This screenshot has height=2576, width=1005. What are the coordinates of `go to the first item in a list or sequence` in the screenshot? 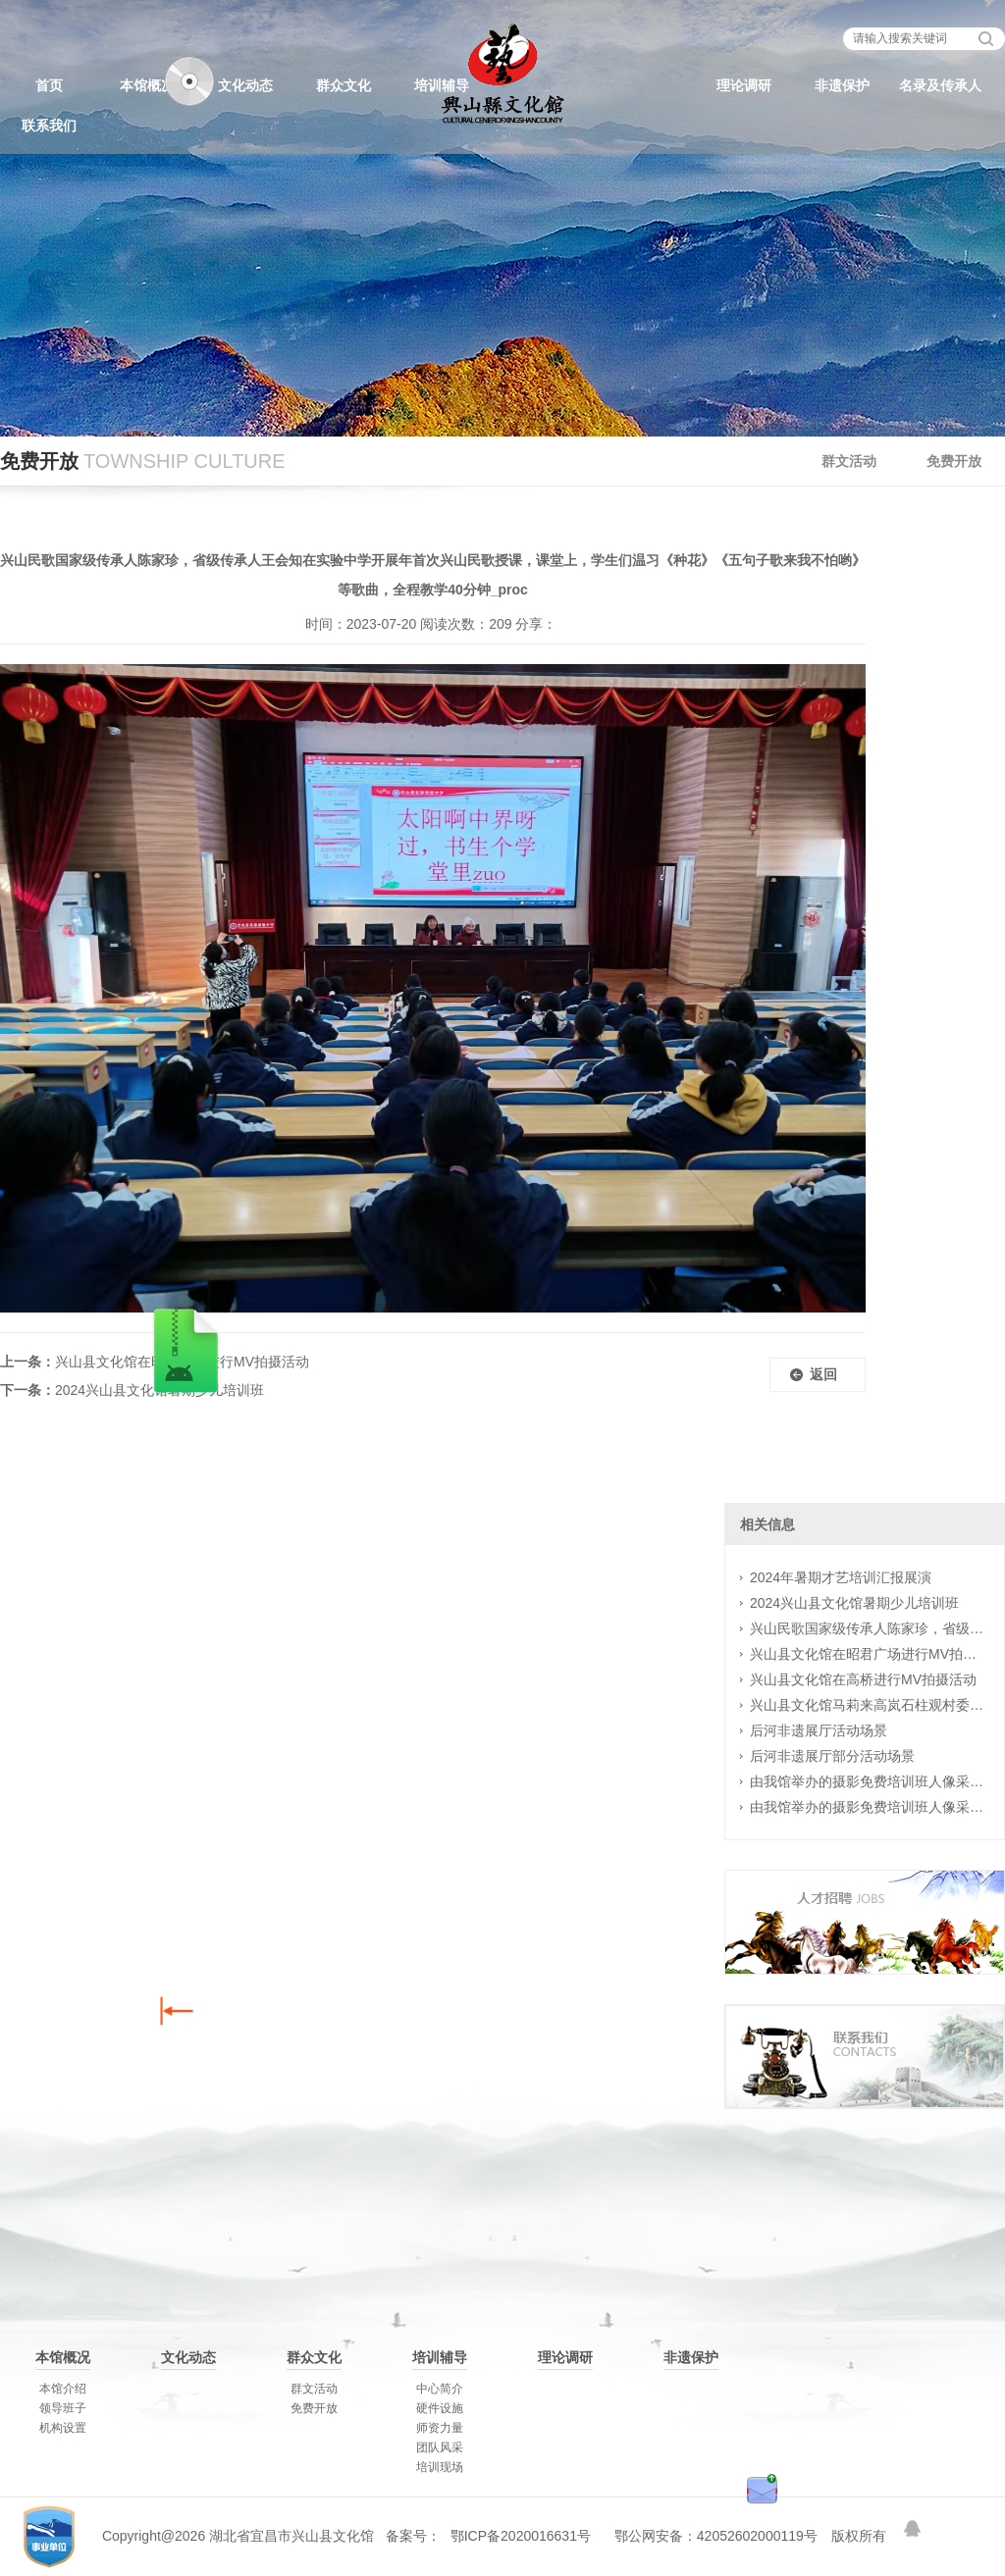 It's located at (177, 2011).